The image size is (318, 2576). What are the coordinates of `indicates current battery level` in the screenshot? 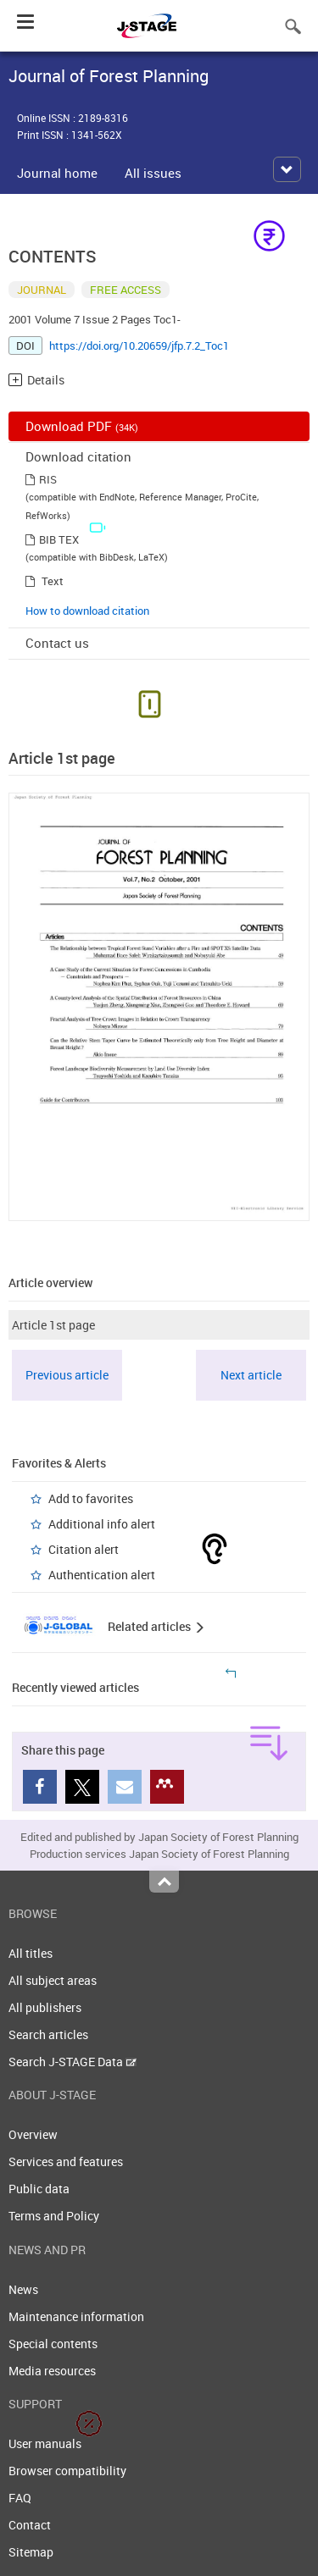 It's located at (98, 528).